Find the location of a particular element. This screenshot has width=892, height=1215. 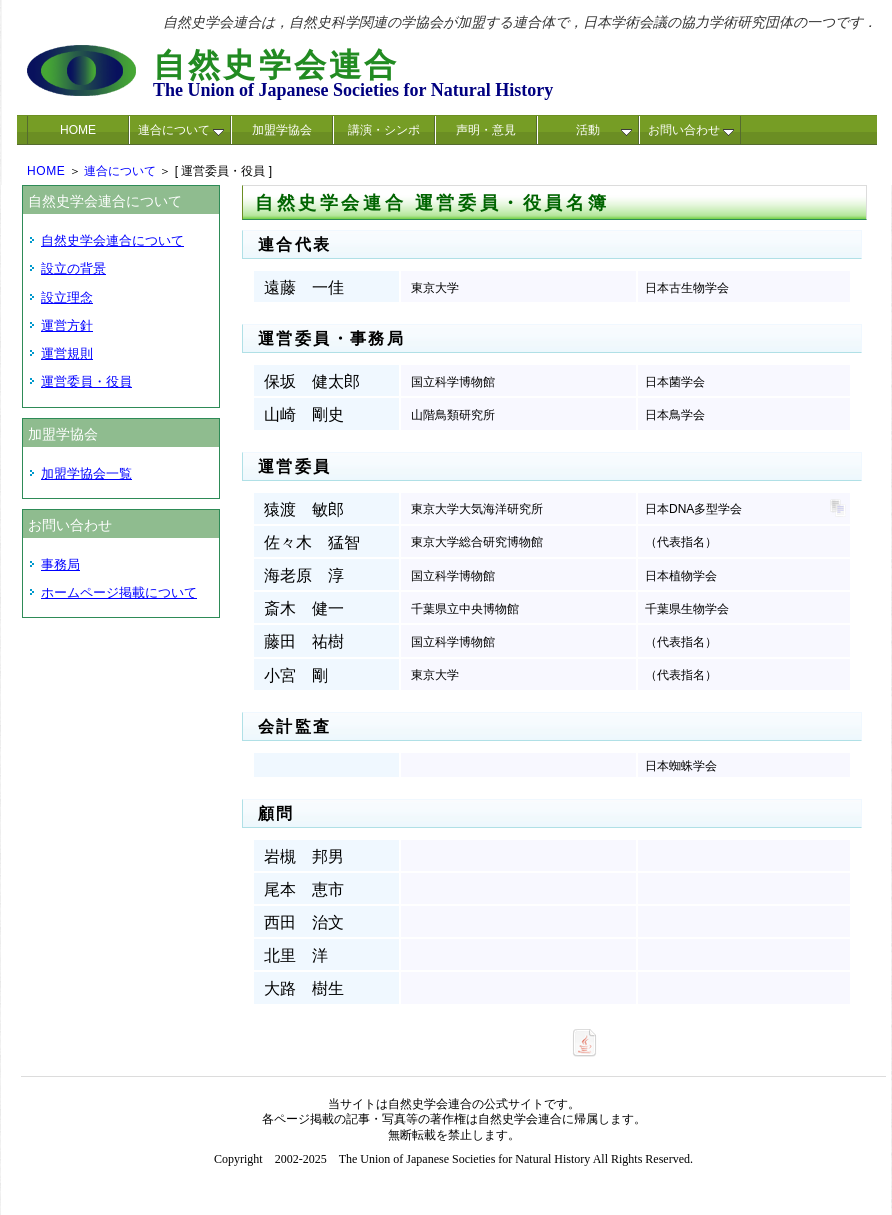

indicates a java source code file is located at coordinates (584, 1042).